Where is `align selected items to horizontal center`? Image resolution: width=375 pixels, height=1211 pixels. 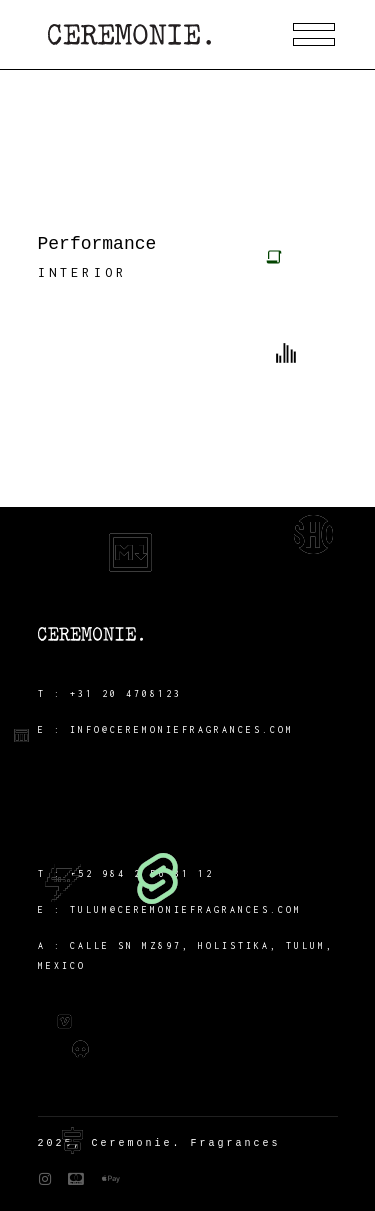
align selected items to horizontal center is located at coordinates (72, 1140).